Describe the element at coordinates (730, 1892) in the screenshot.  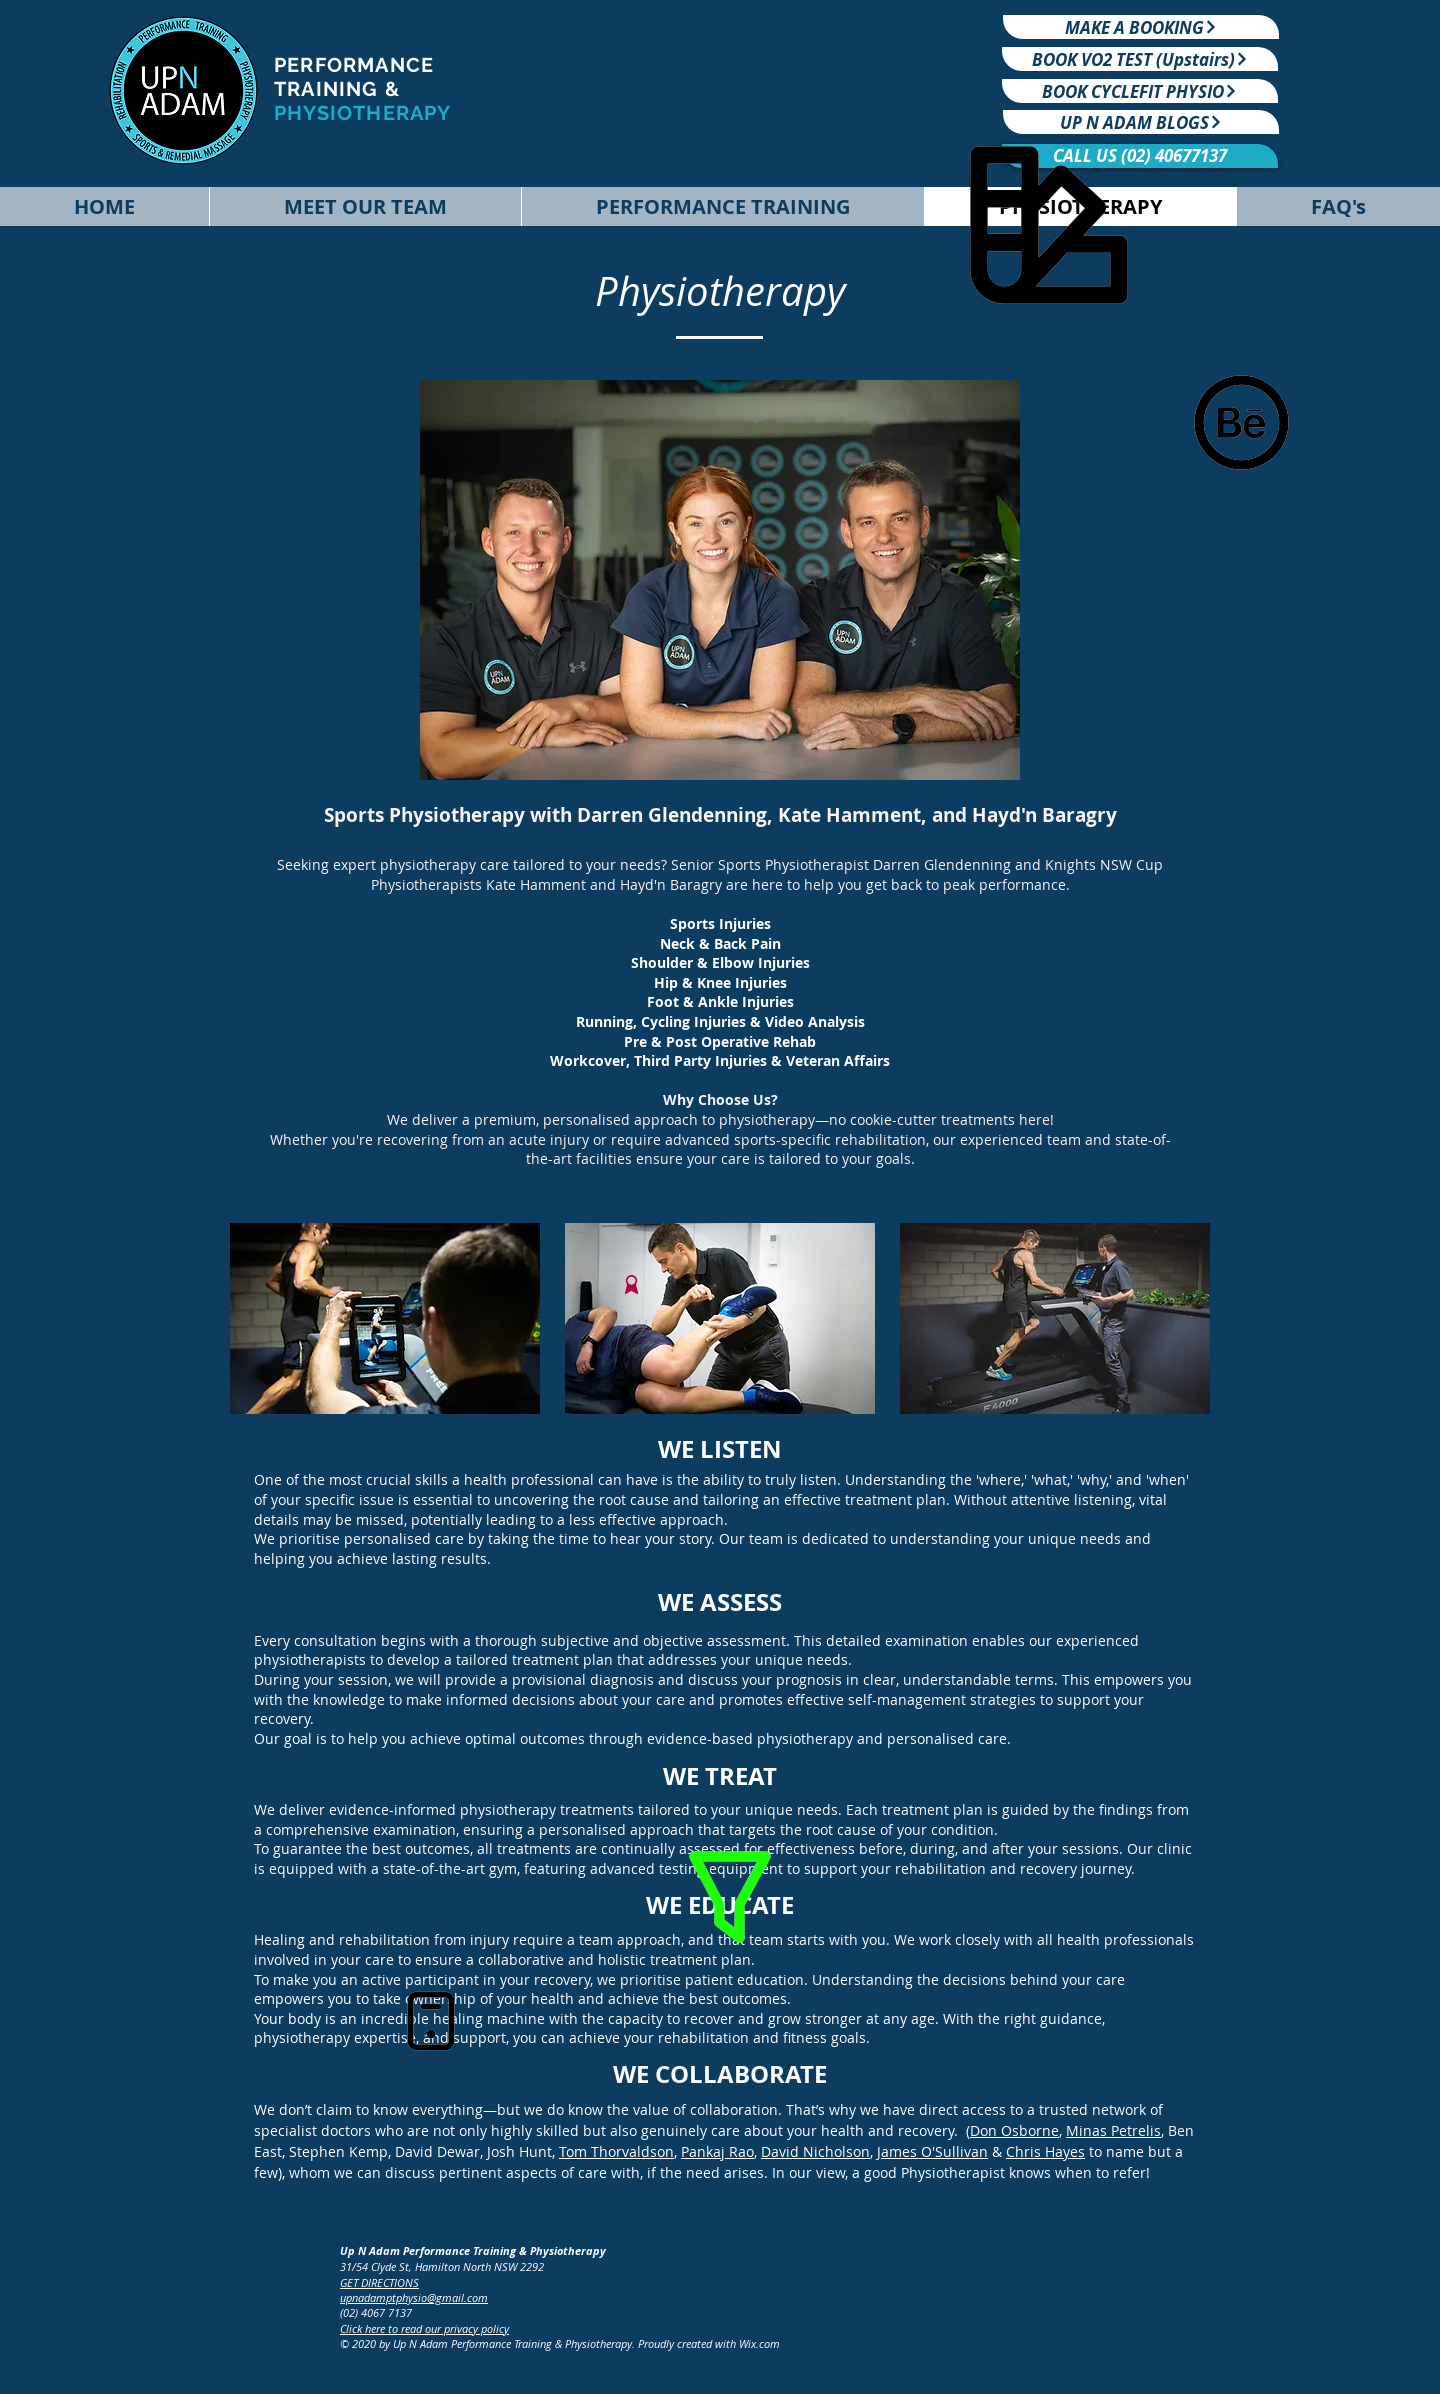
I see `filter or sort content` at that location.